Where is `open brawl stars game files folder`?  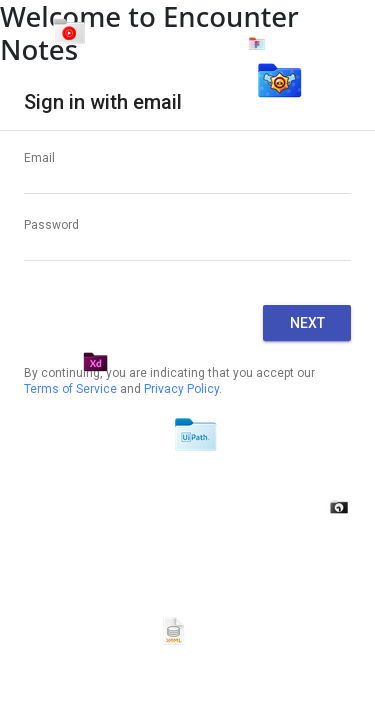
open brawl stars game files folder is located at coordinates (279, 81).